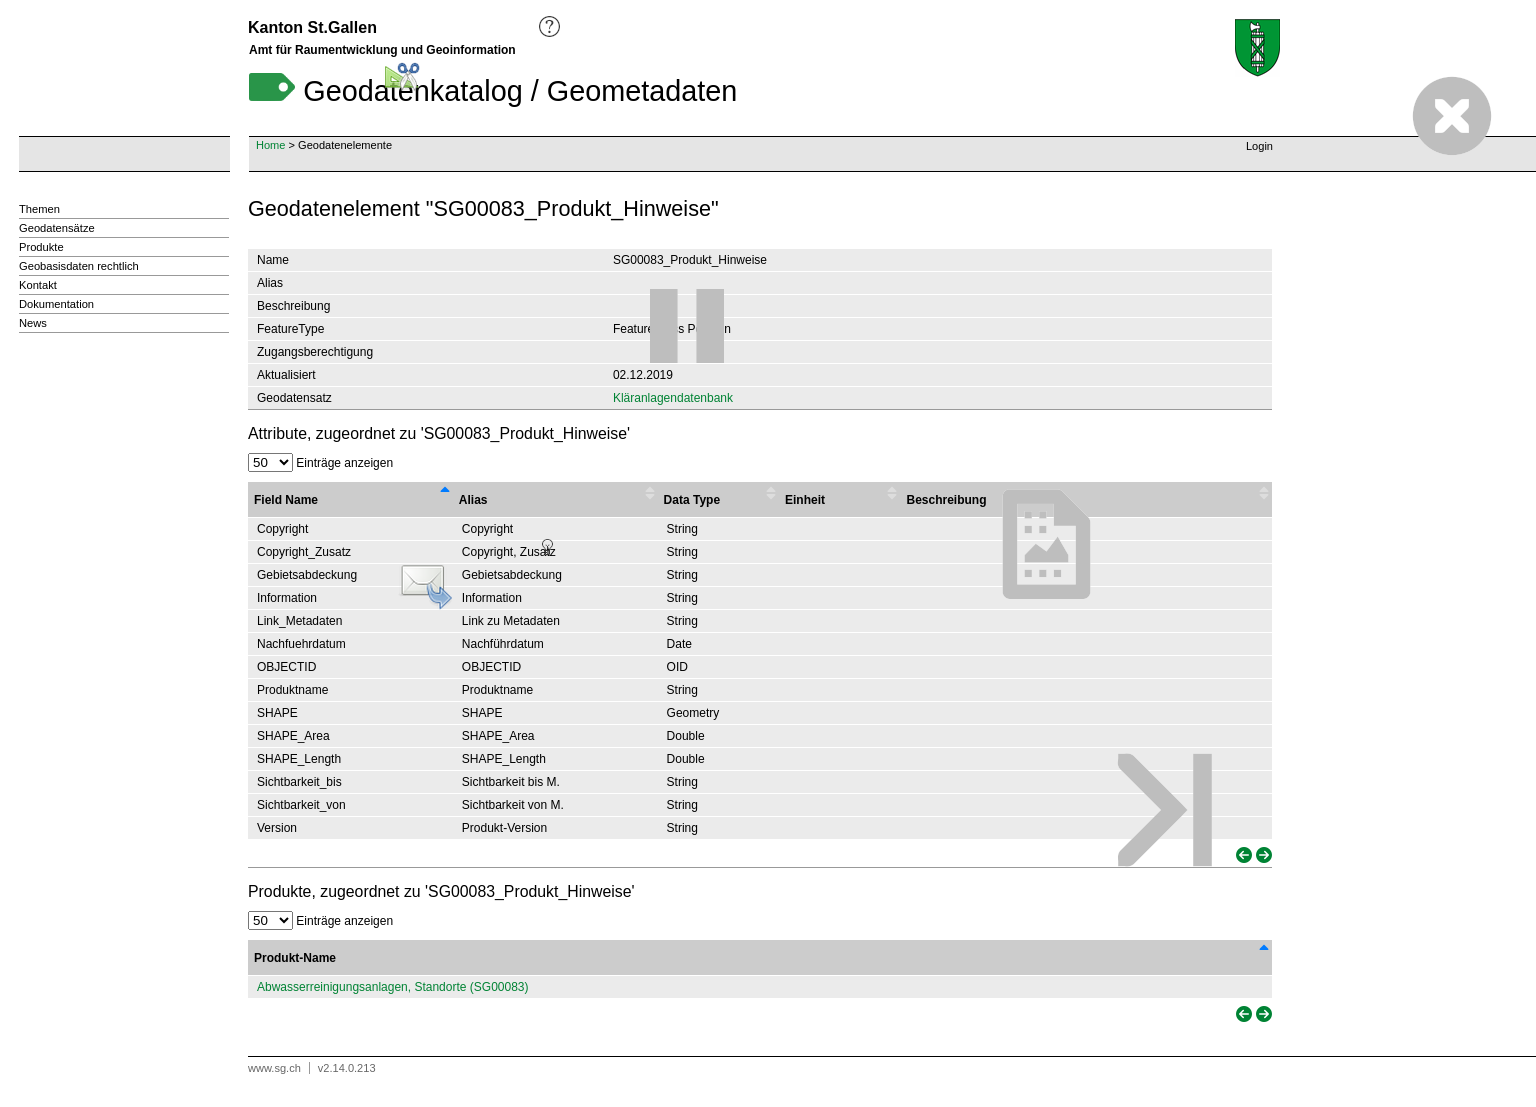 This screenshot has width=1536, height=1107. Describe the element at coordinates (687, 326) in the screenshot. I see `pause media playback` at that location.